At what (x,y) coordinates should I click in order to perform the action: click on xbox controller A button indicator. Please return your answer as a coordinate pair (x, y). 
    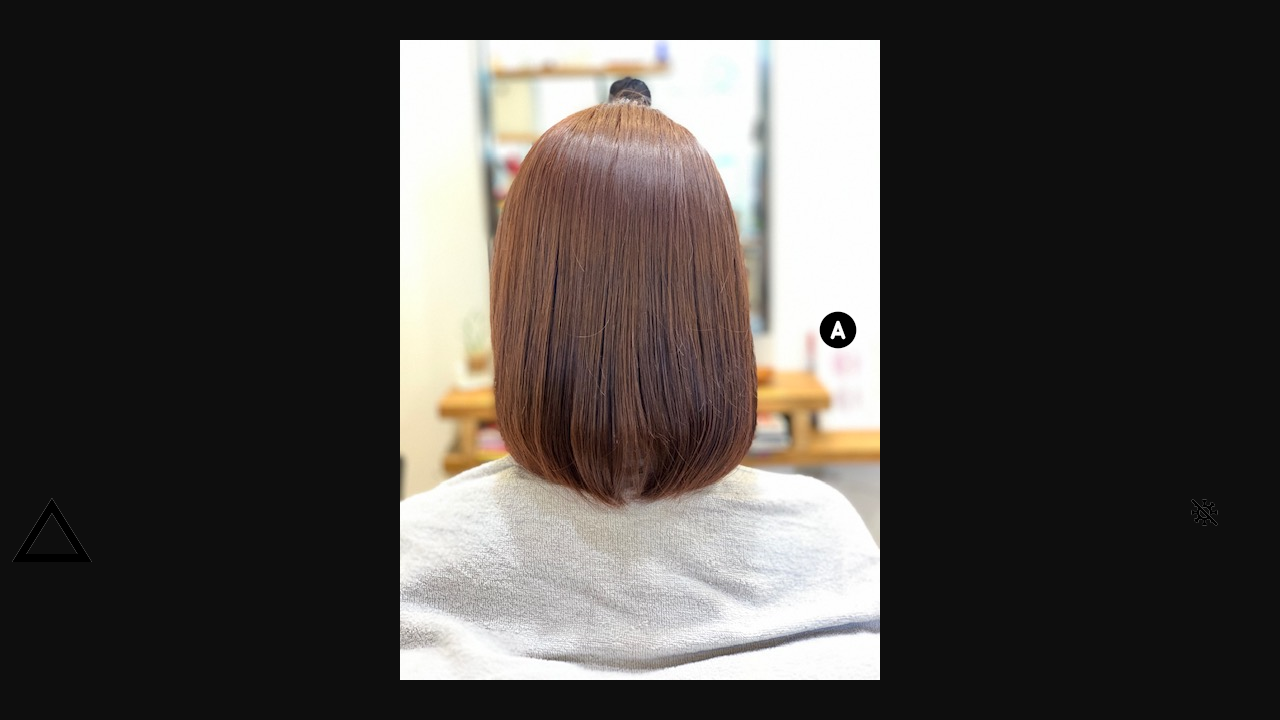
    Looking at the image, I should click on (838, 330).